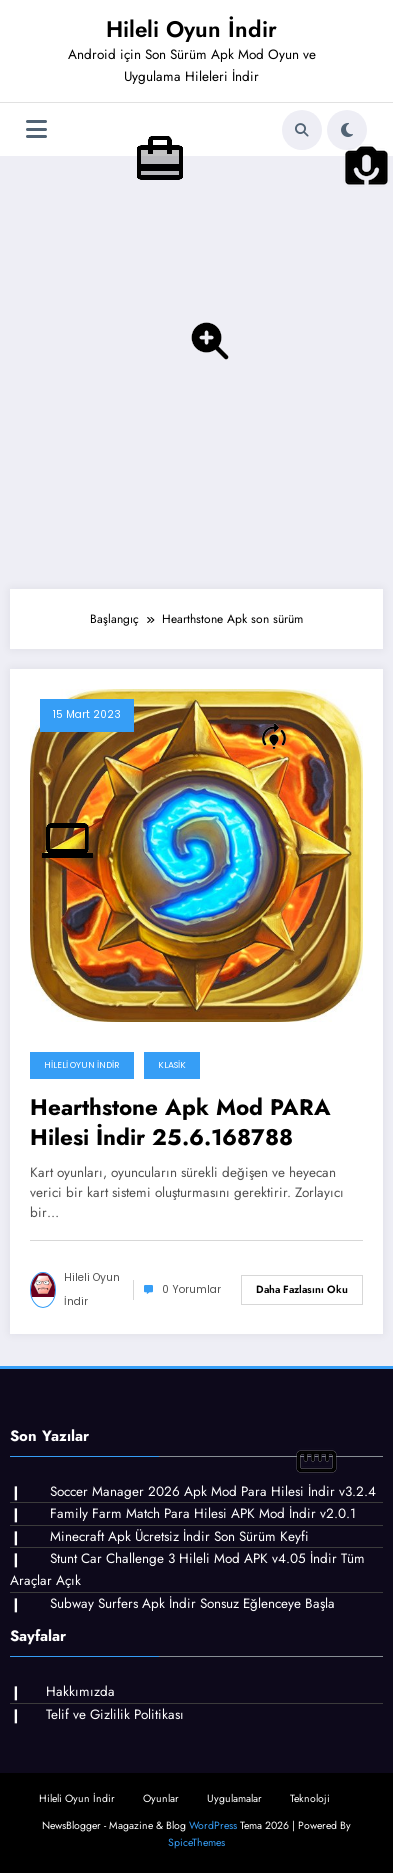 The image size is (393, 1873). What do you see at coordinates (160, 159) in the screenshot?
I see `access travel documents or itinerary` at bounding box center [160, 159].